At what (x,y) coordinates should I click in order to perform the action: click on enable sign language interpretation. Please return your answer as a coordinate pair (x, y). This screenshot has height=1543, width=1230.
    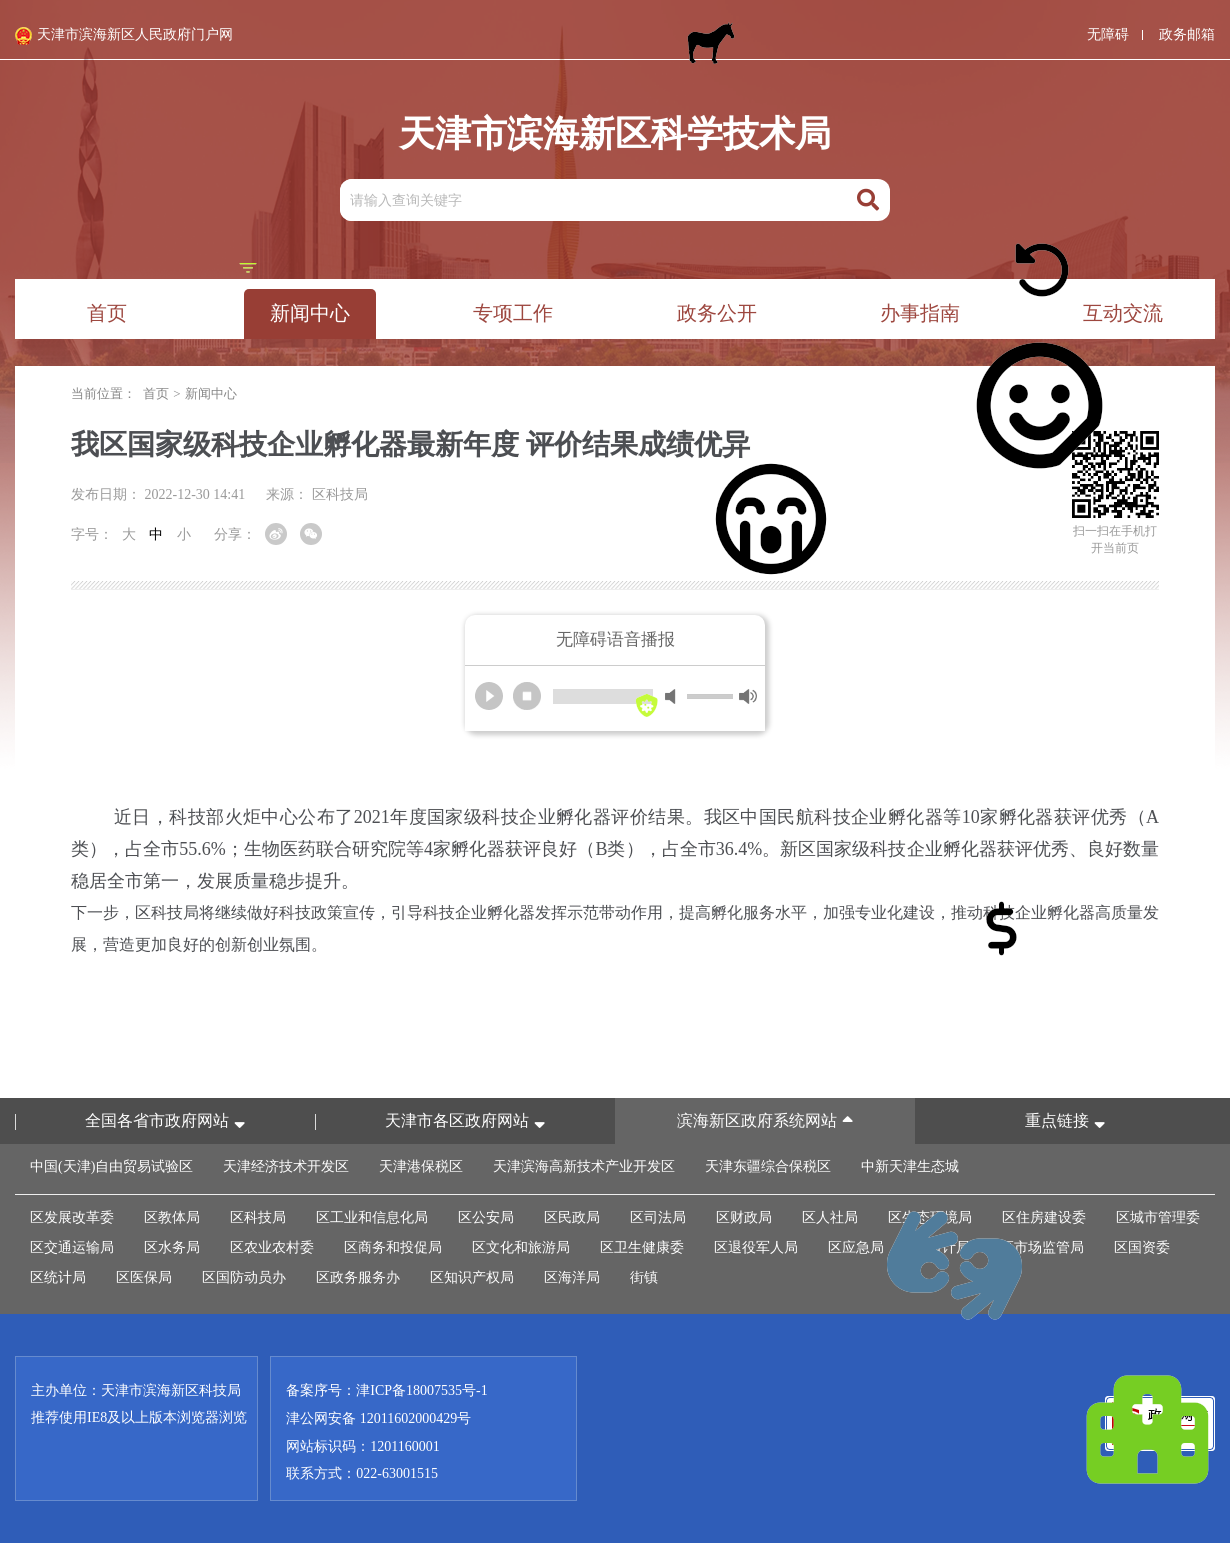
    Looking at the image, I should click on (954, 1265).